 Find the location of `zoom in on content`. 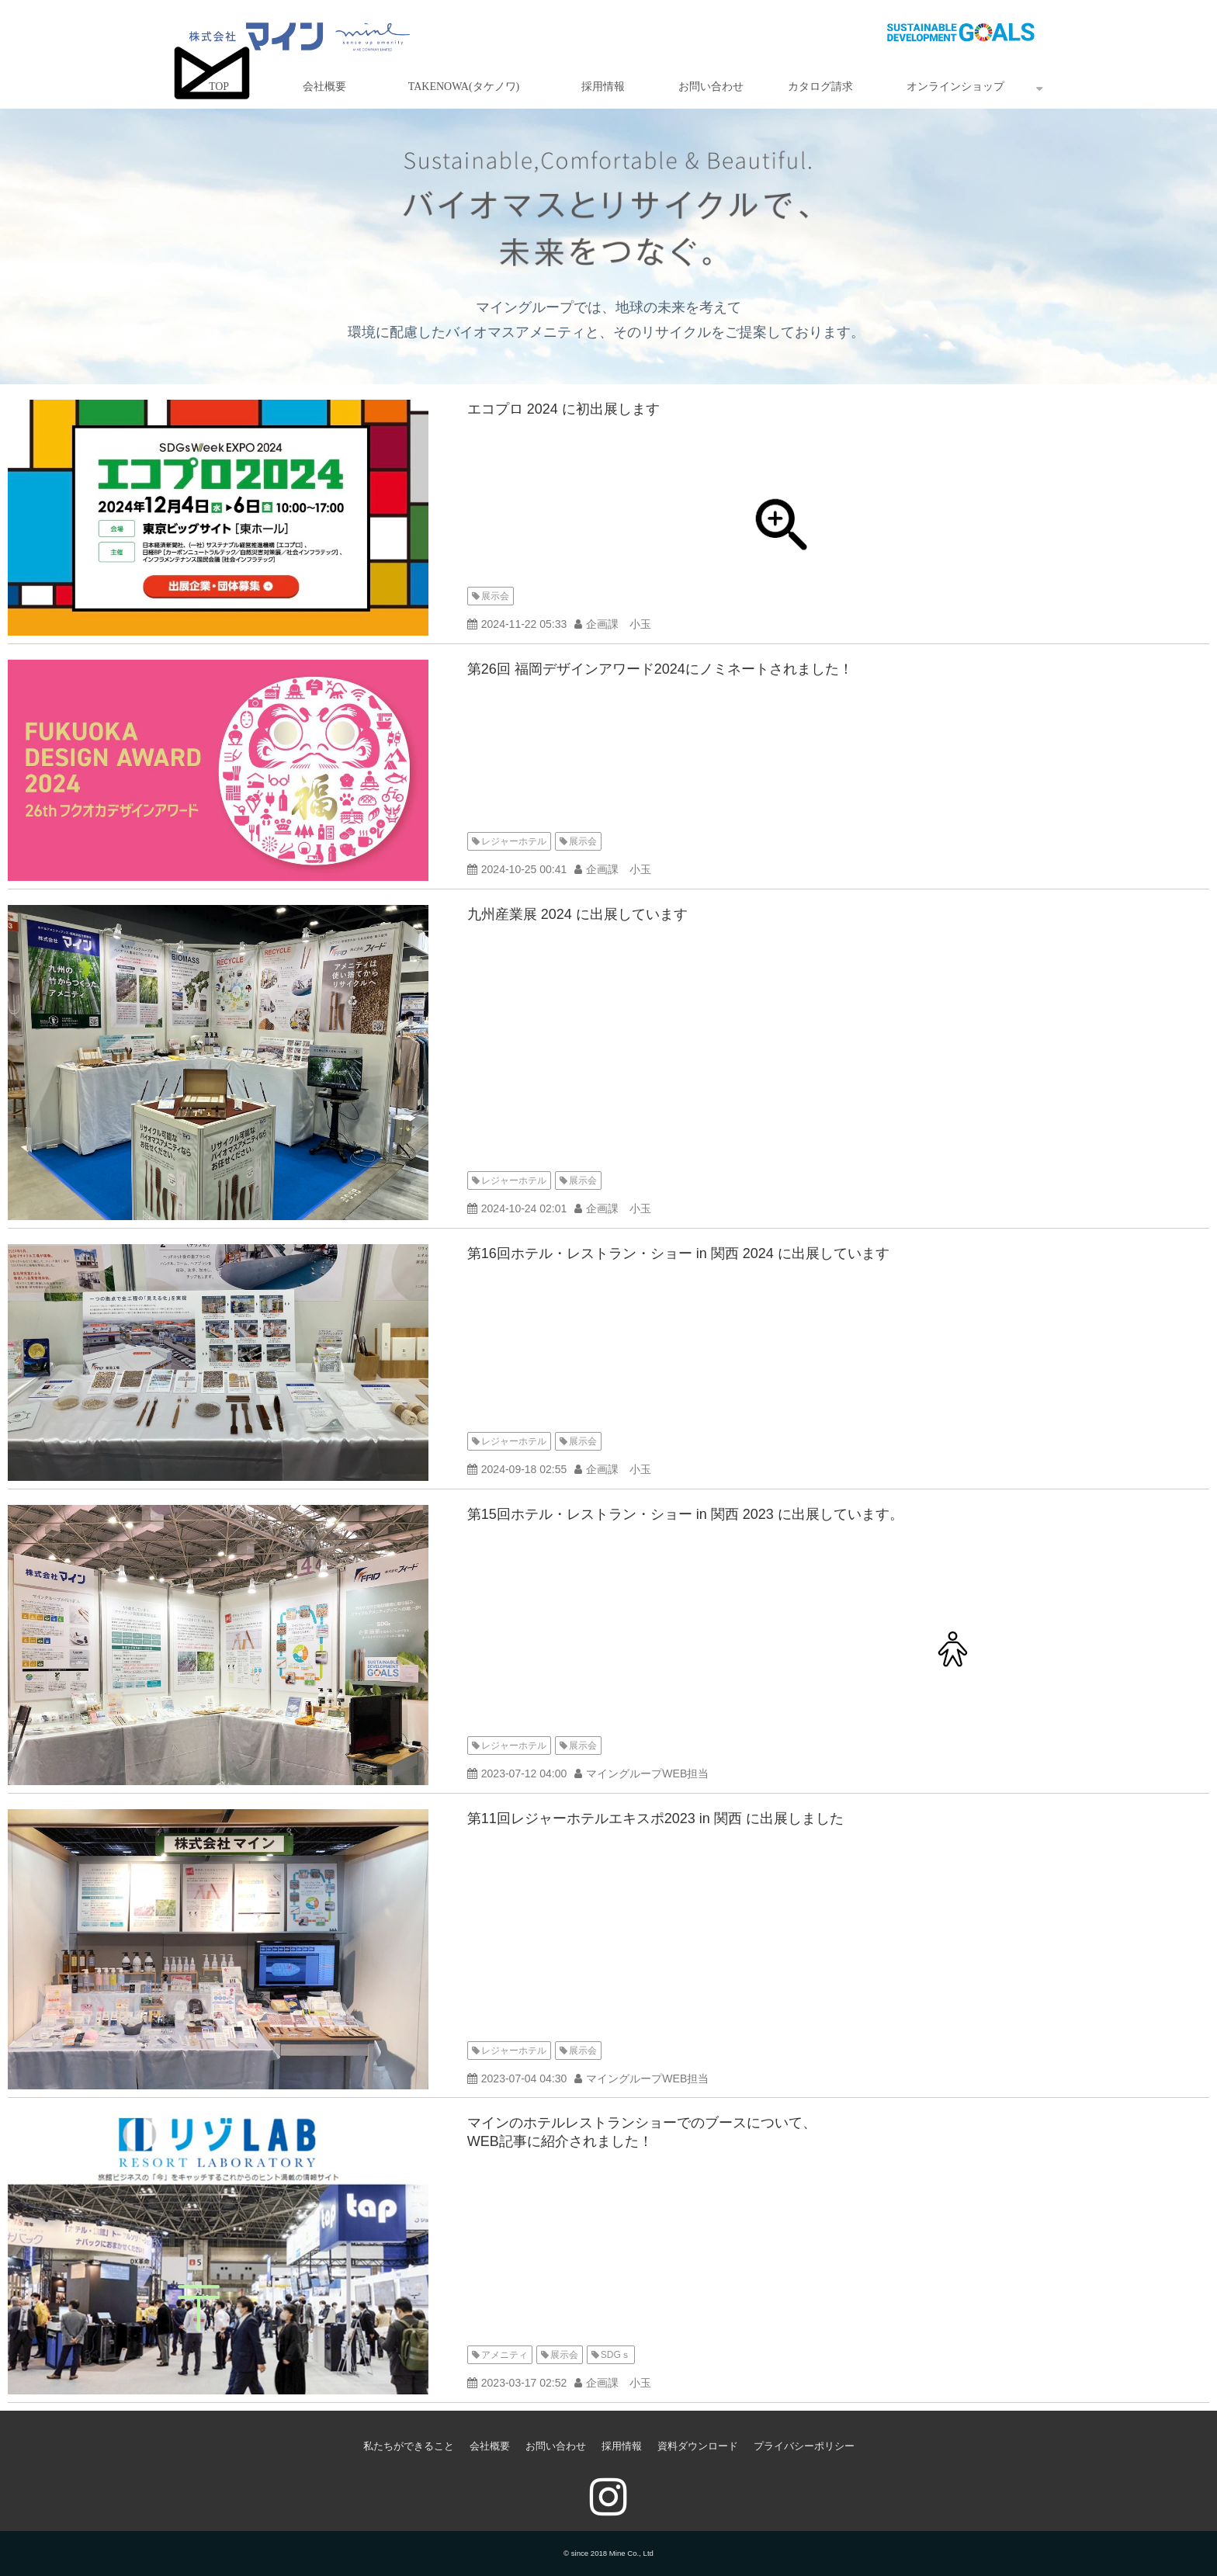

zoom in on content is located at coordinates (782, 525).